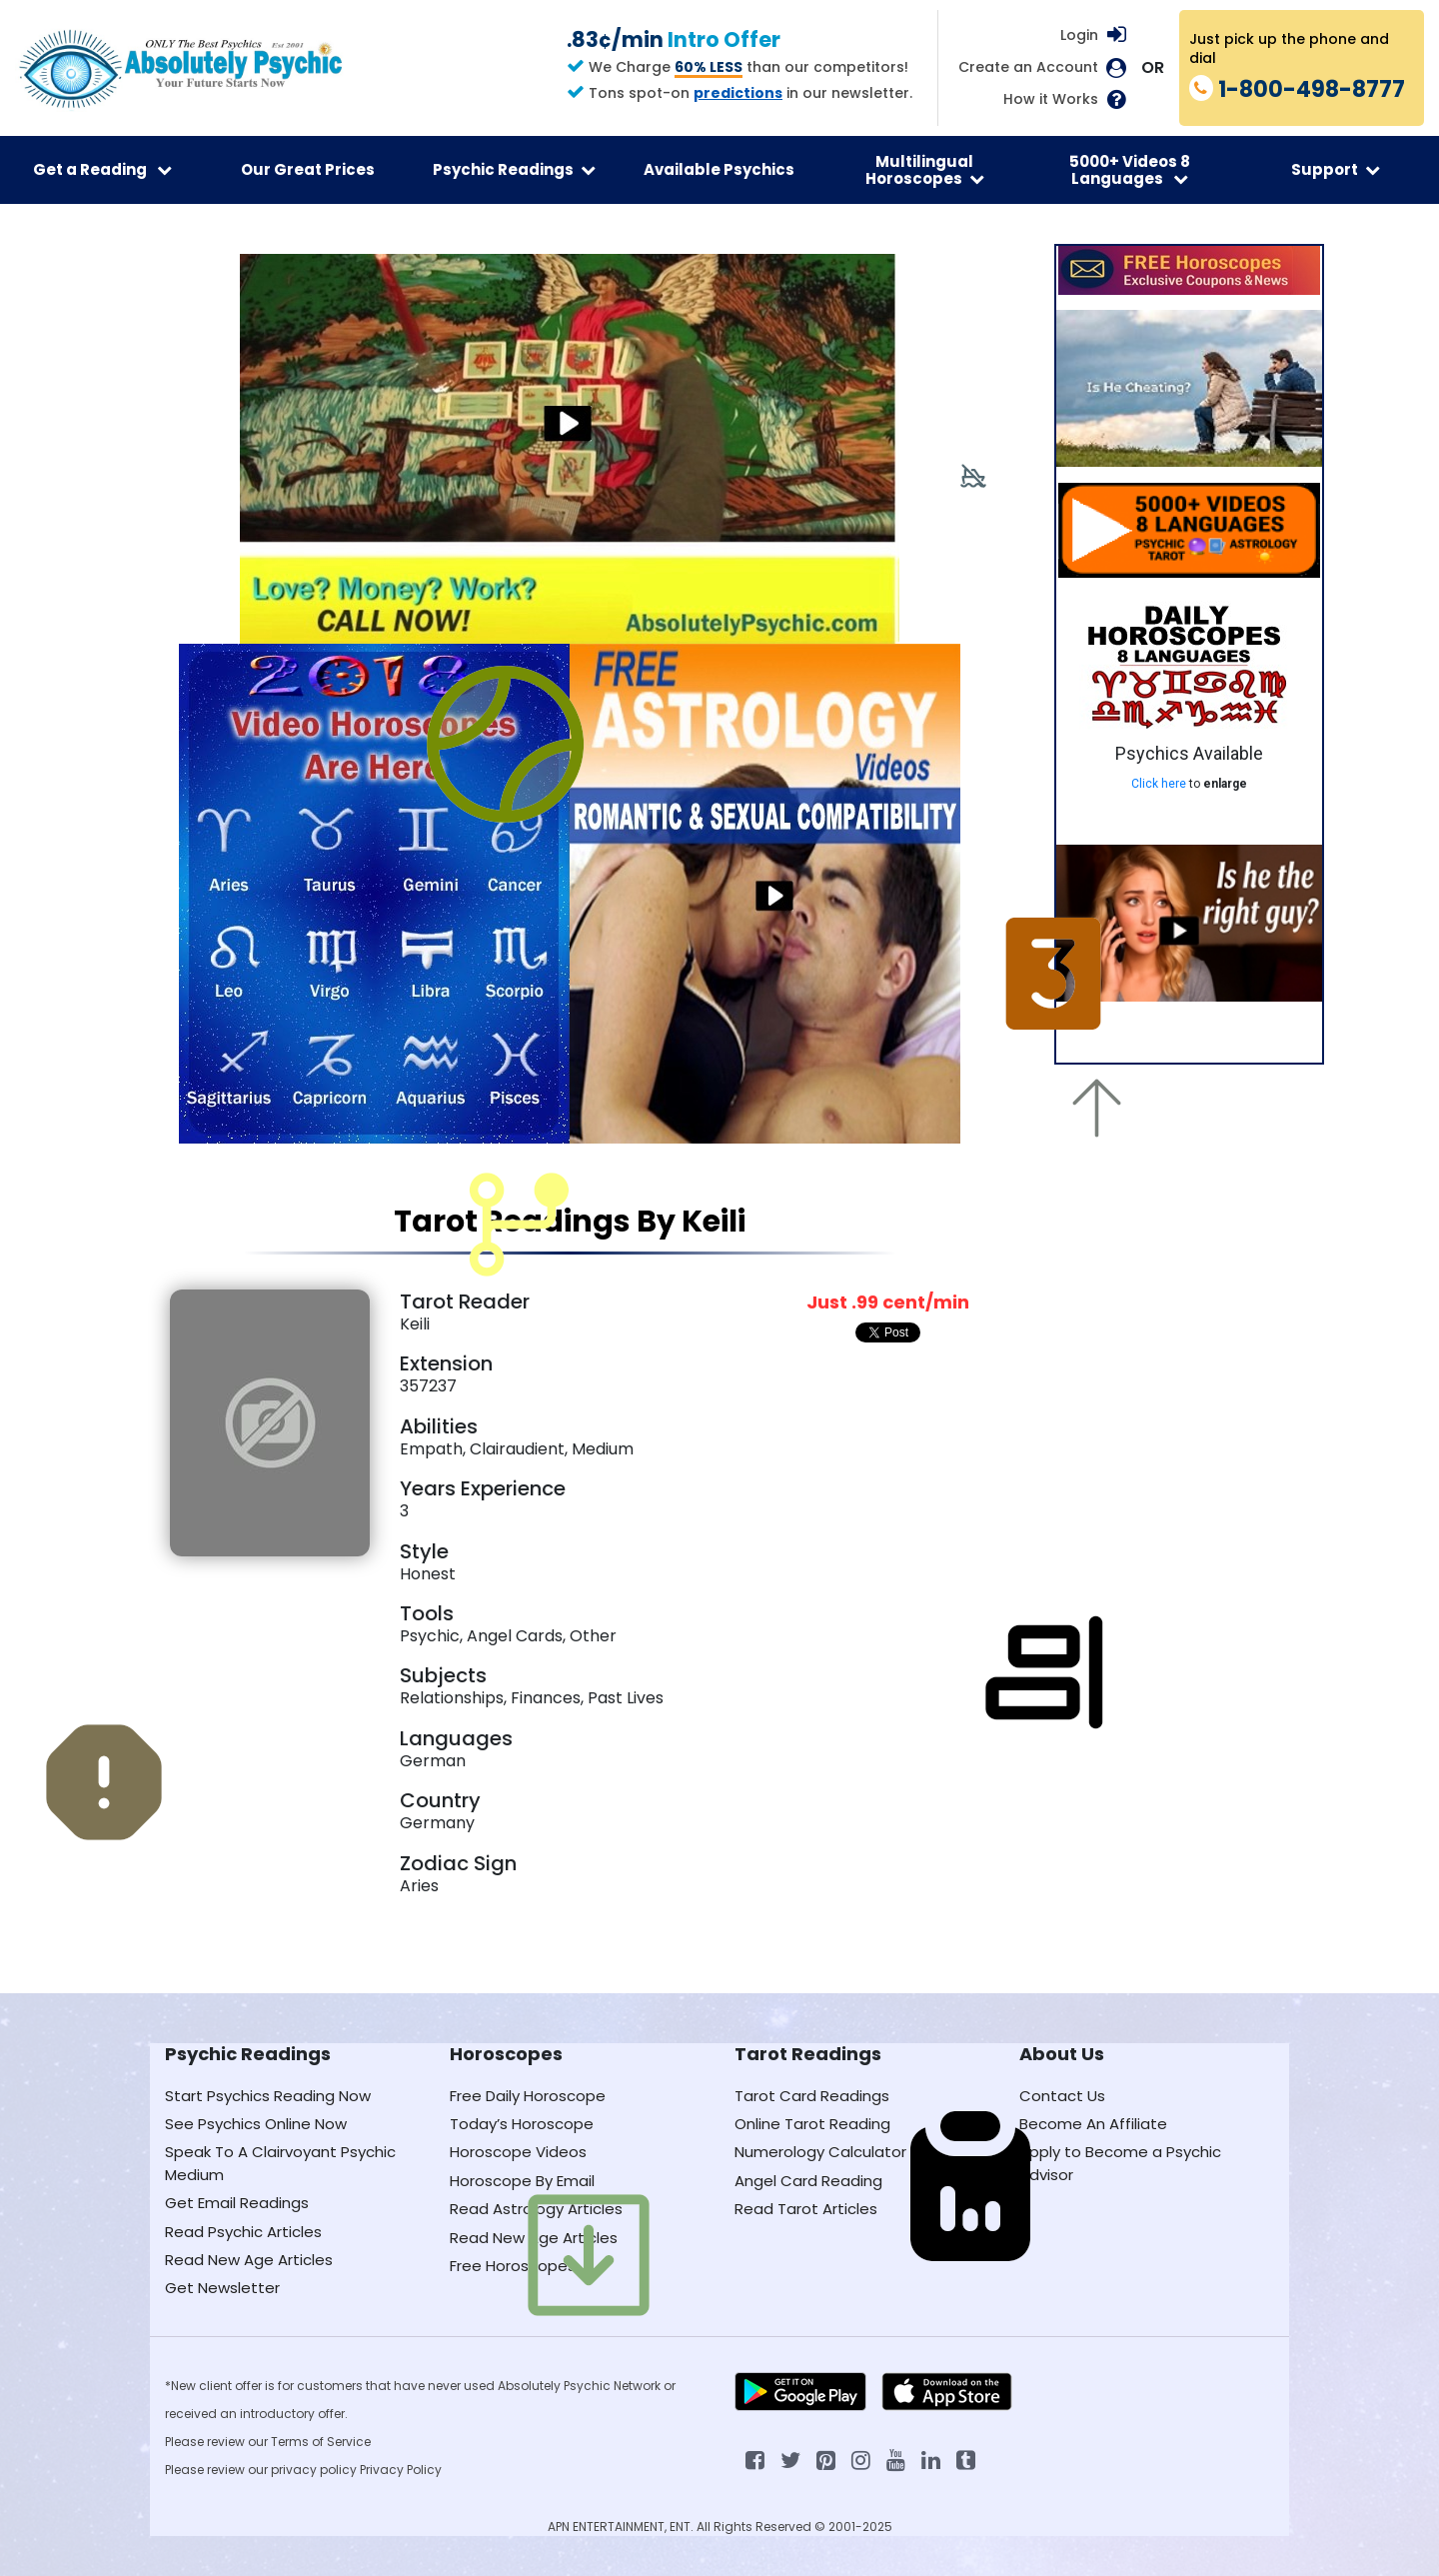 The image size is (1439, 2576). I want to click on download file or content, so click(589, 2255).